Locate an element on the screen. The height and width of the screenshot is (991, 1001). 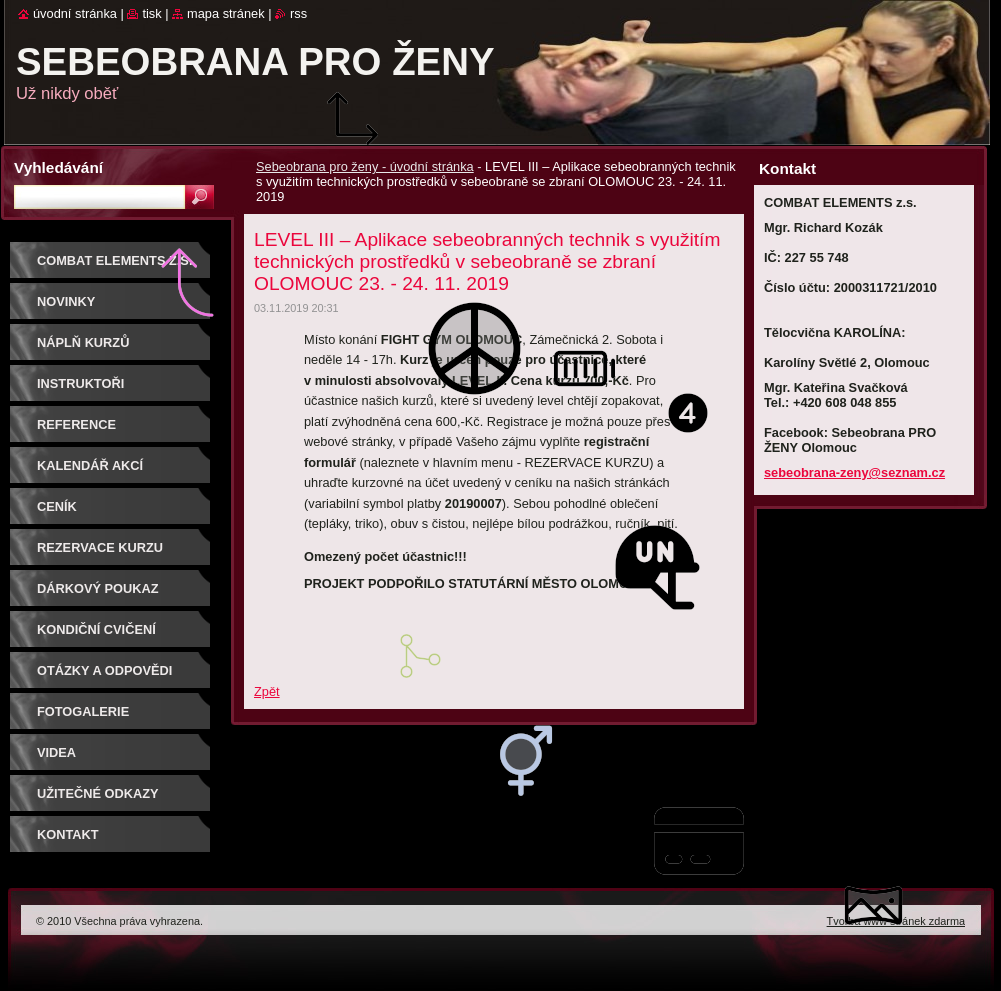
indicates united nations peacekeeping forces is located at coordinates (657, 567).